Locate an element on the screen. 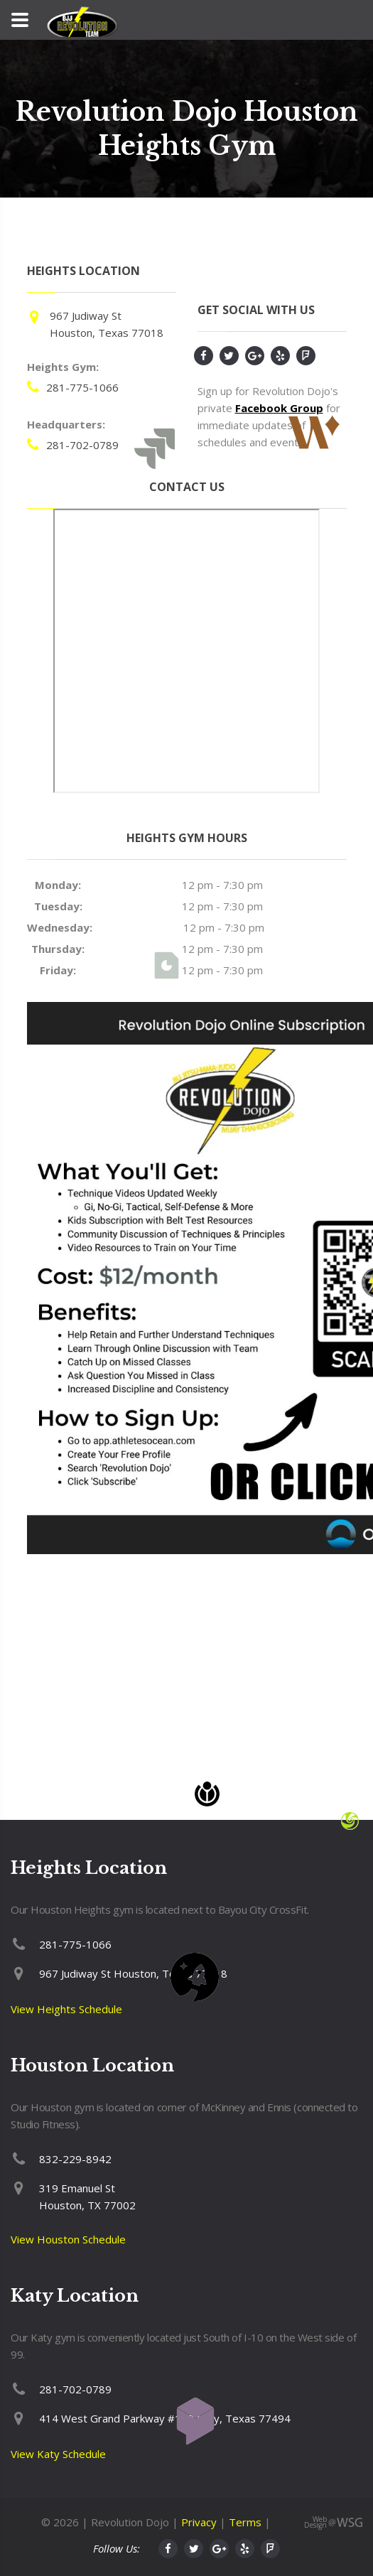 This screenshot has width=373, height=2576. open the Wish shopping app is located at coordinates (314, 432).